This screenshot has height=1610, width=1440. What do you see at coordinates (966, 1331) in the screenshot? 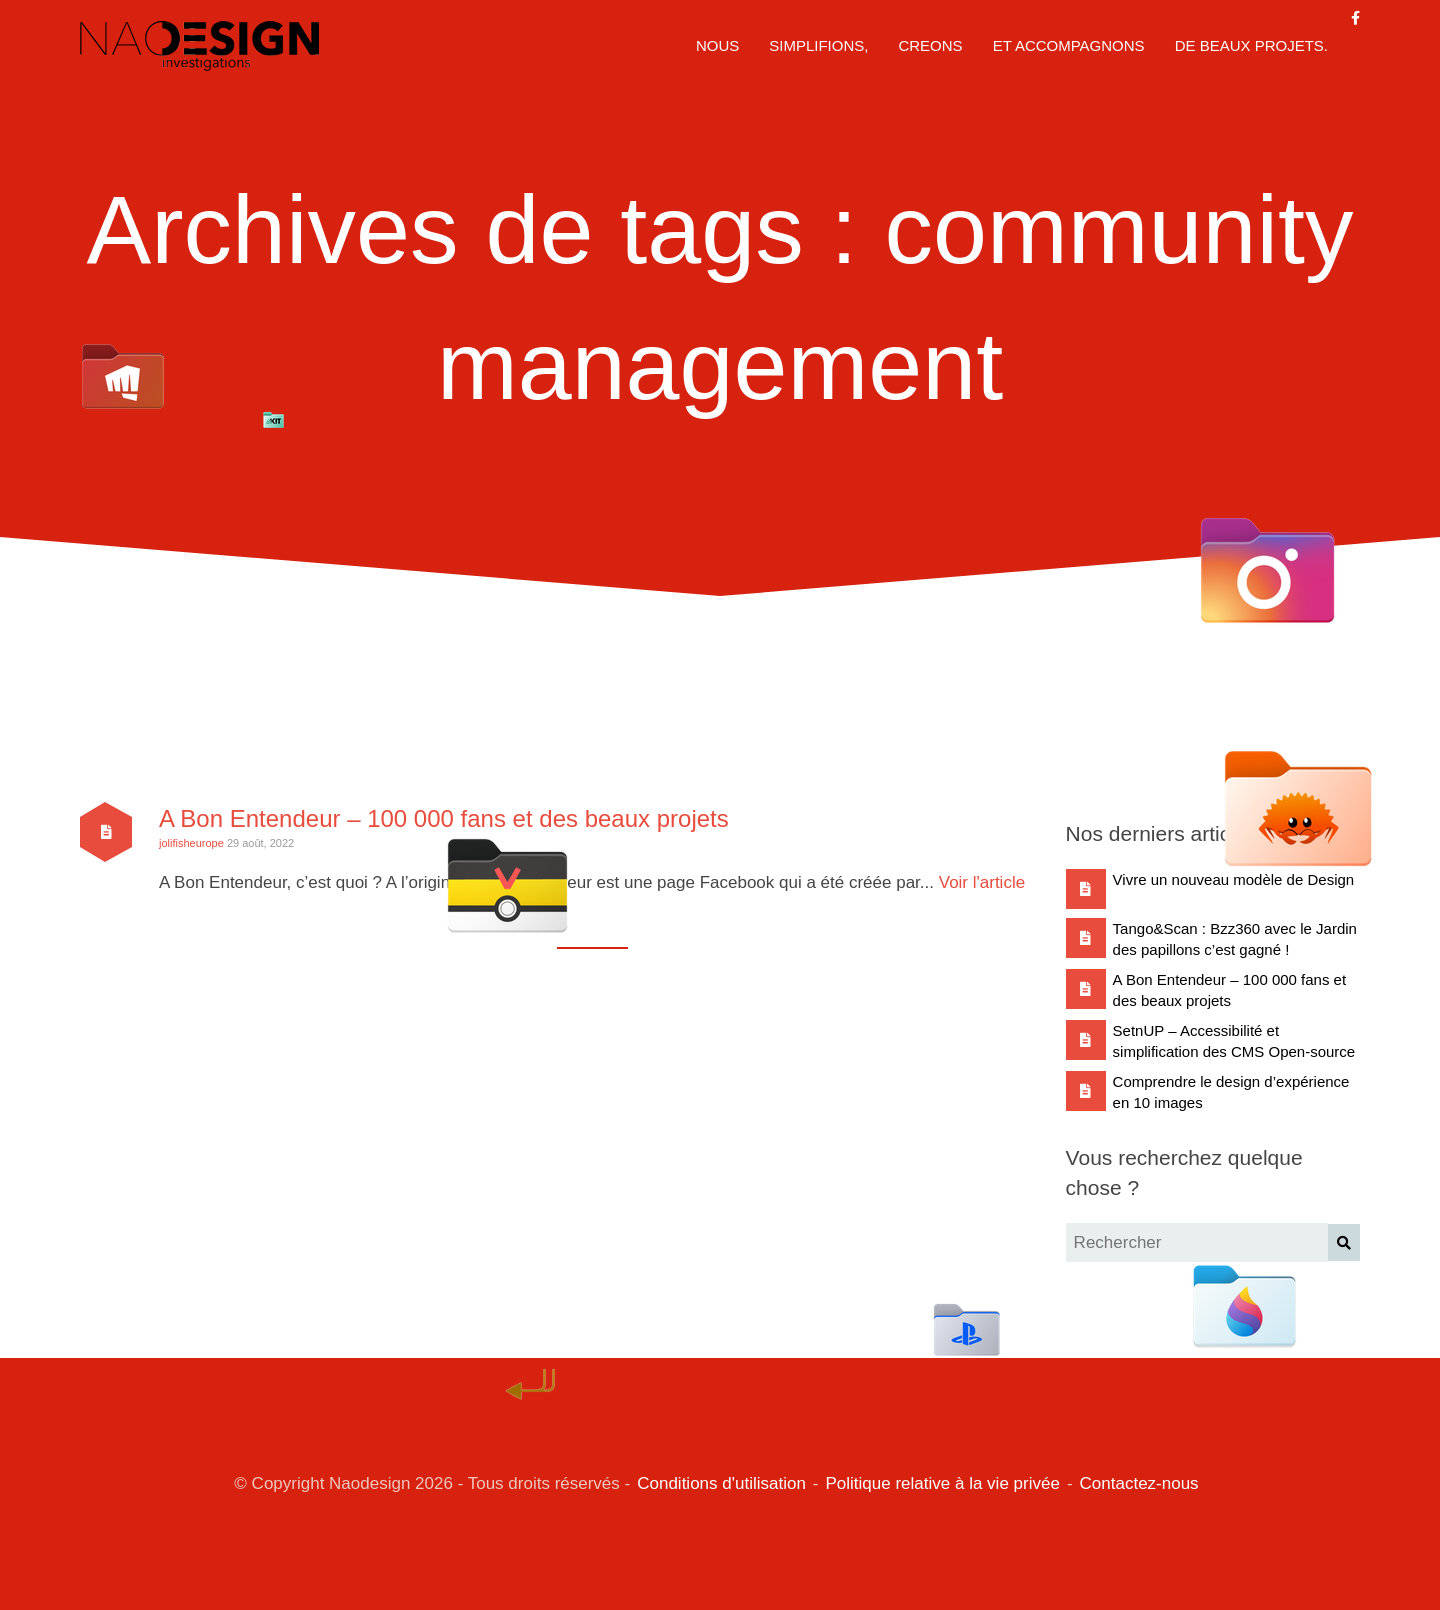
I see `open folder containing PlayStation games or content` at bounding box center [966, 1331].